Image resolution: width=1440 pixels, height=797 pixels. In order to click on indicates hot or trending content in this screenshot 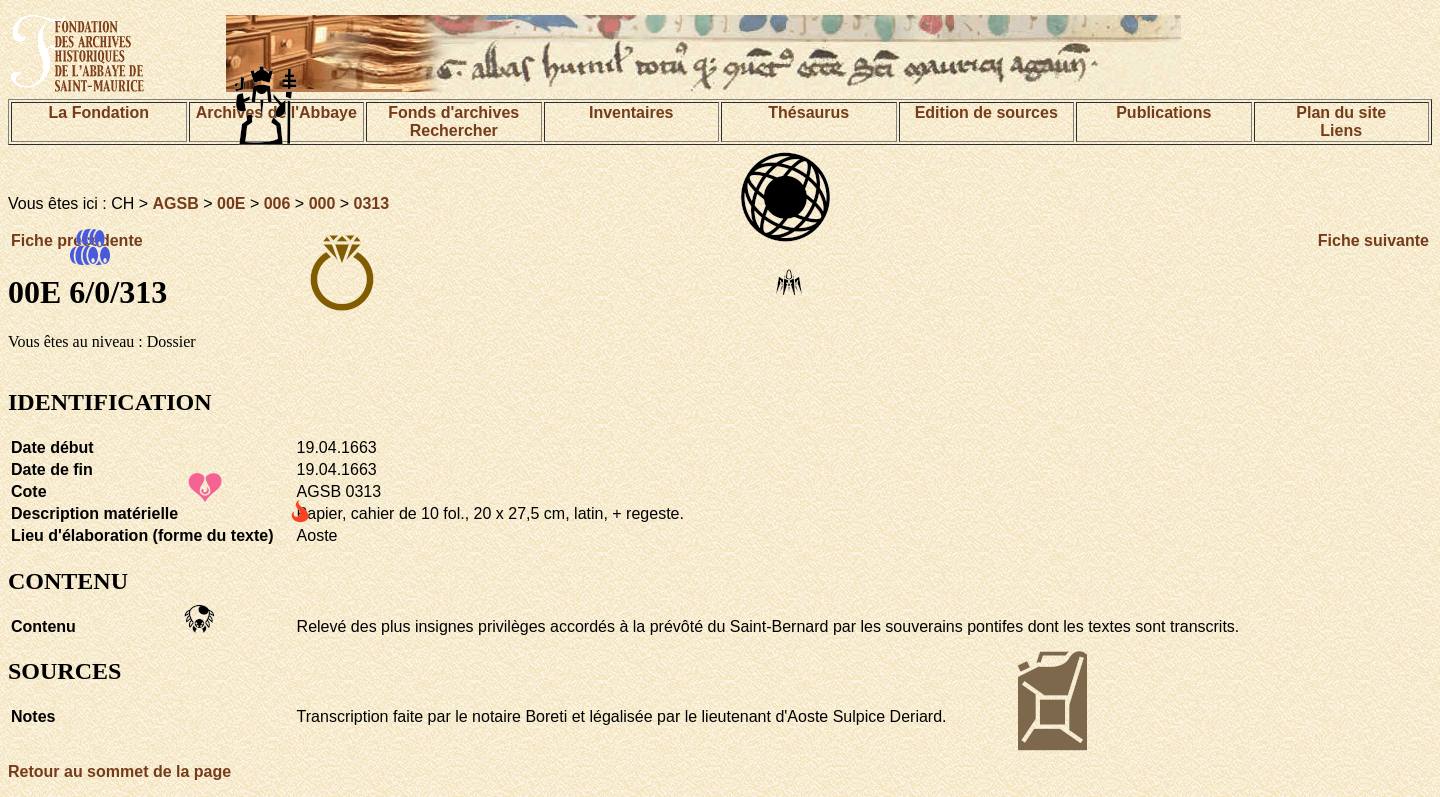, I will do `click(300, 511)`.